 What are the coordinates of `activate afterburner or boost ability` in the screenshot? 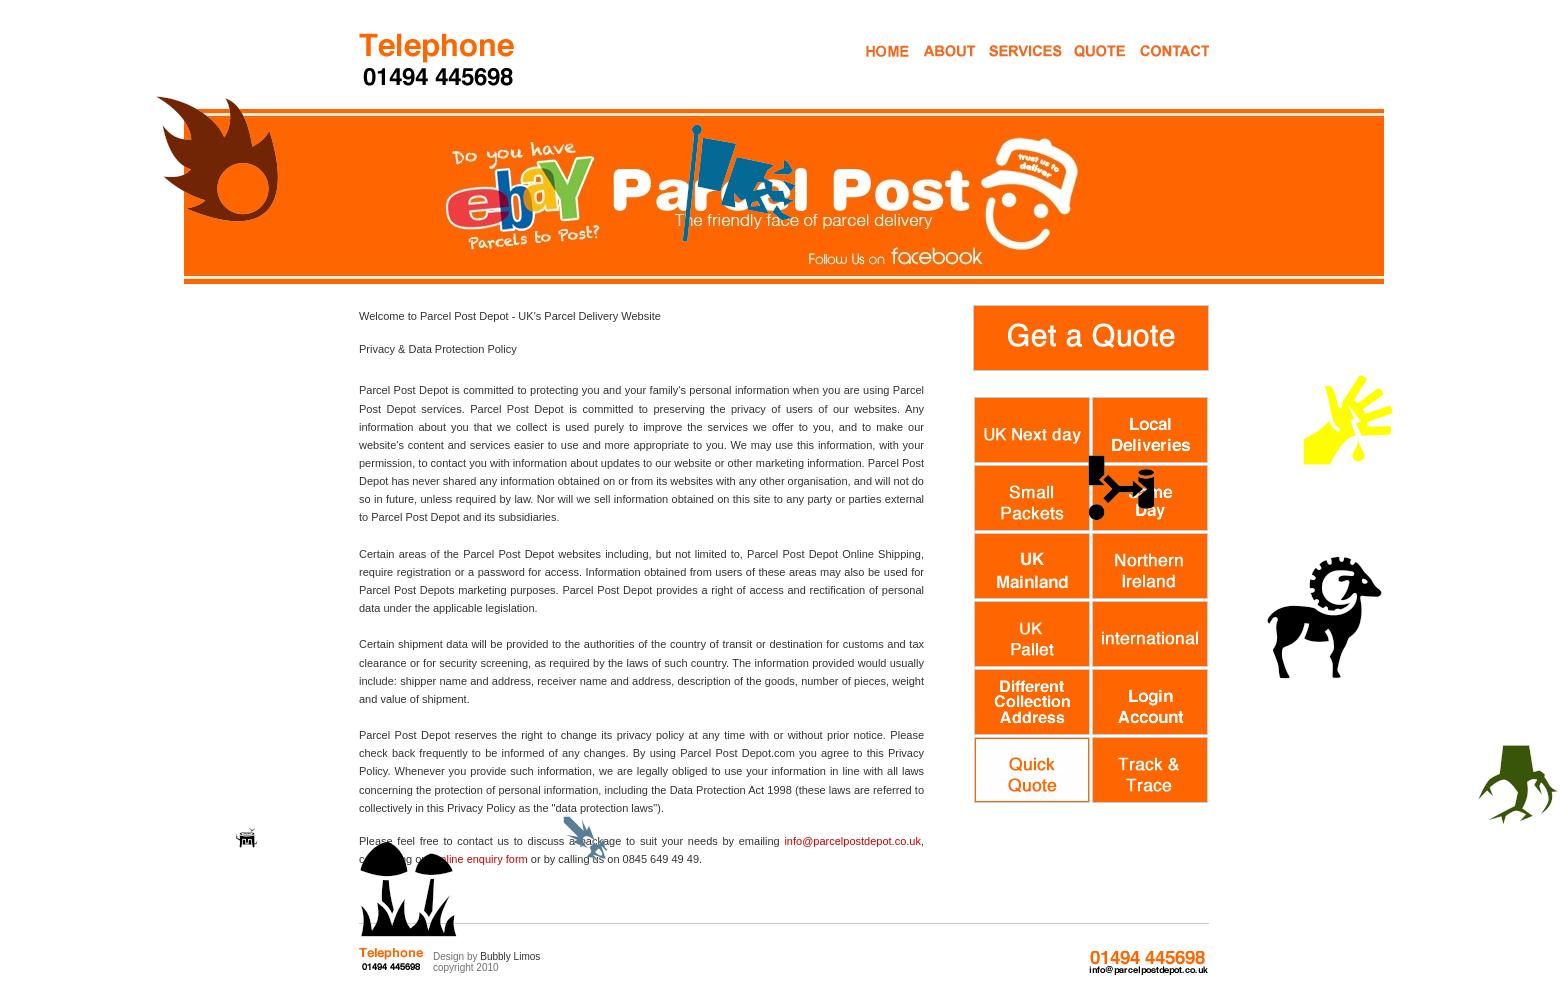 It's located at (586, 839).